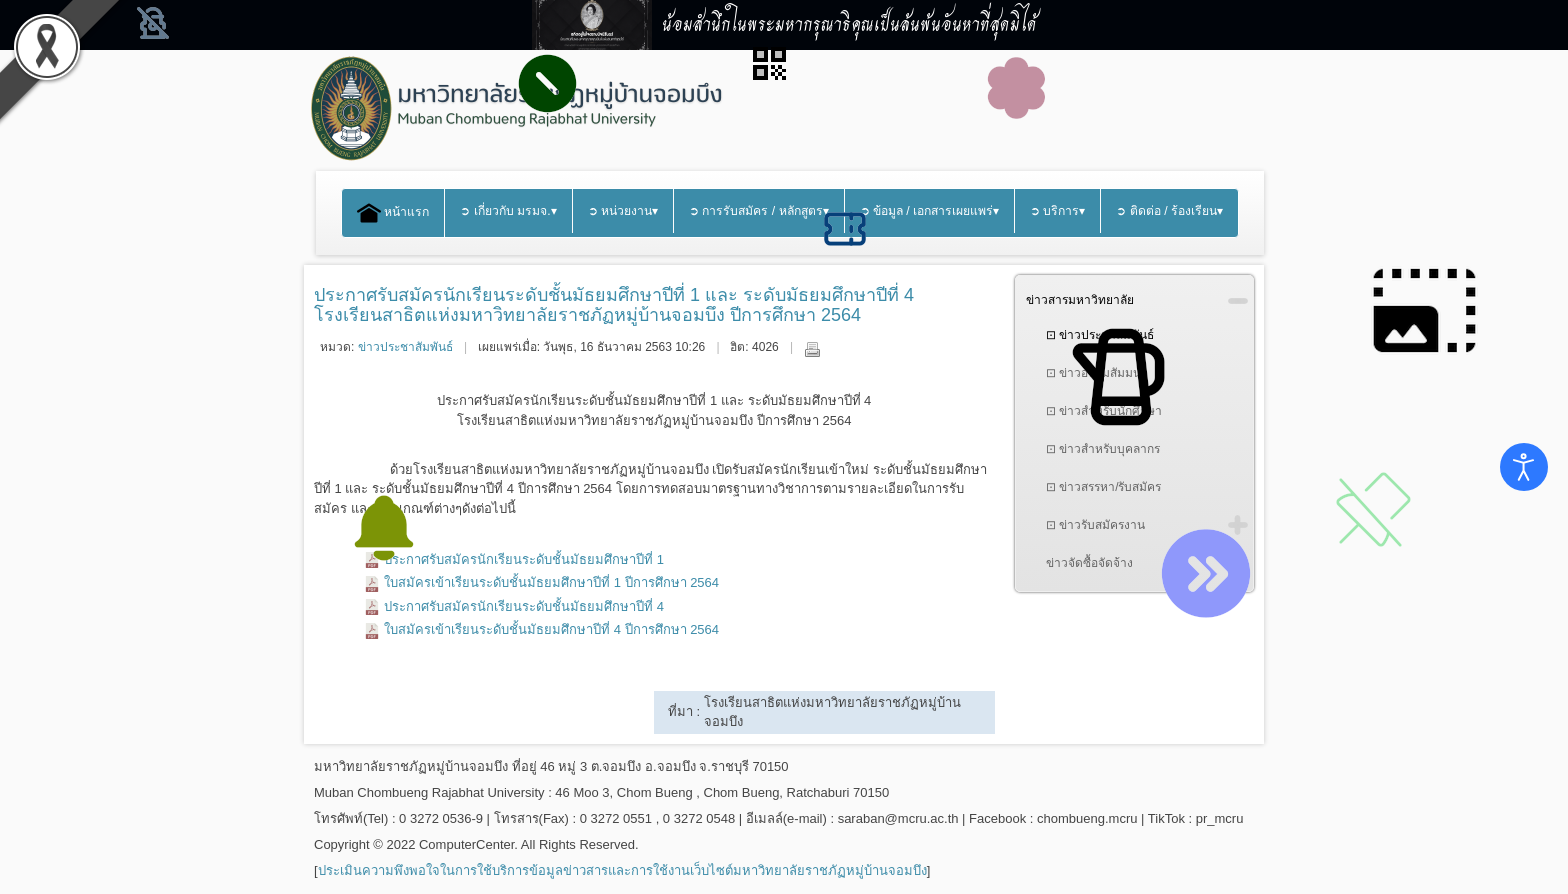  What do you see at coordinates (1206, 574) in the screenshot?
I see `skip forward or advance to next item` at bounding box center [1206, 574].